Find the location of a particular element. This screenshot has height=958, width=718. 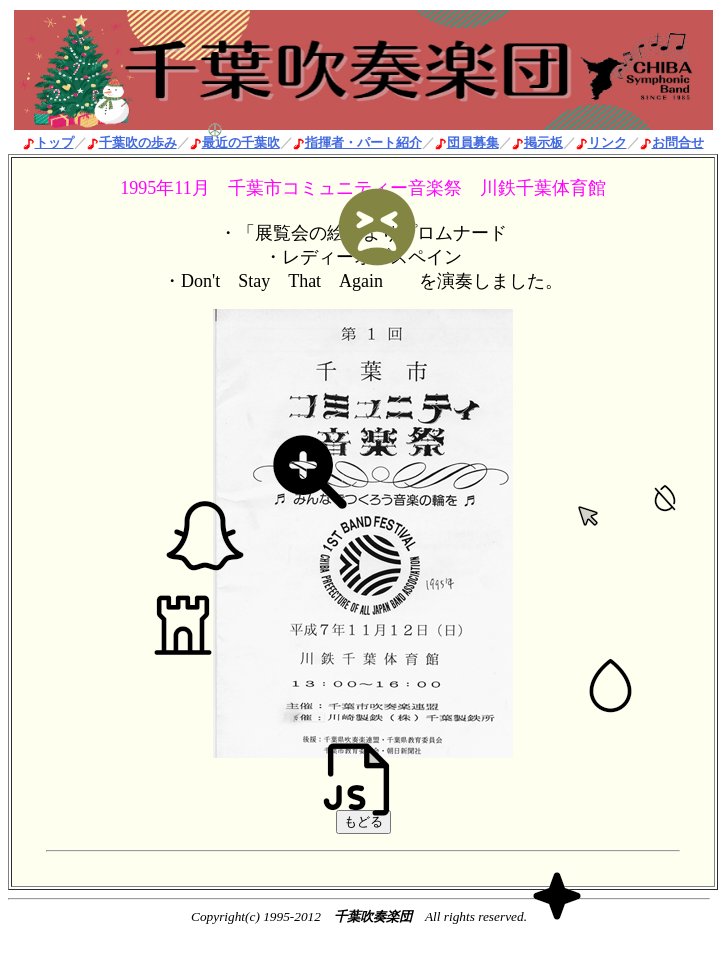

open Snapchat app is located at coordinates (205, 537).